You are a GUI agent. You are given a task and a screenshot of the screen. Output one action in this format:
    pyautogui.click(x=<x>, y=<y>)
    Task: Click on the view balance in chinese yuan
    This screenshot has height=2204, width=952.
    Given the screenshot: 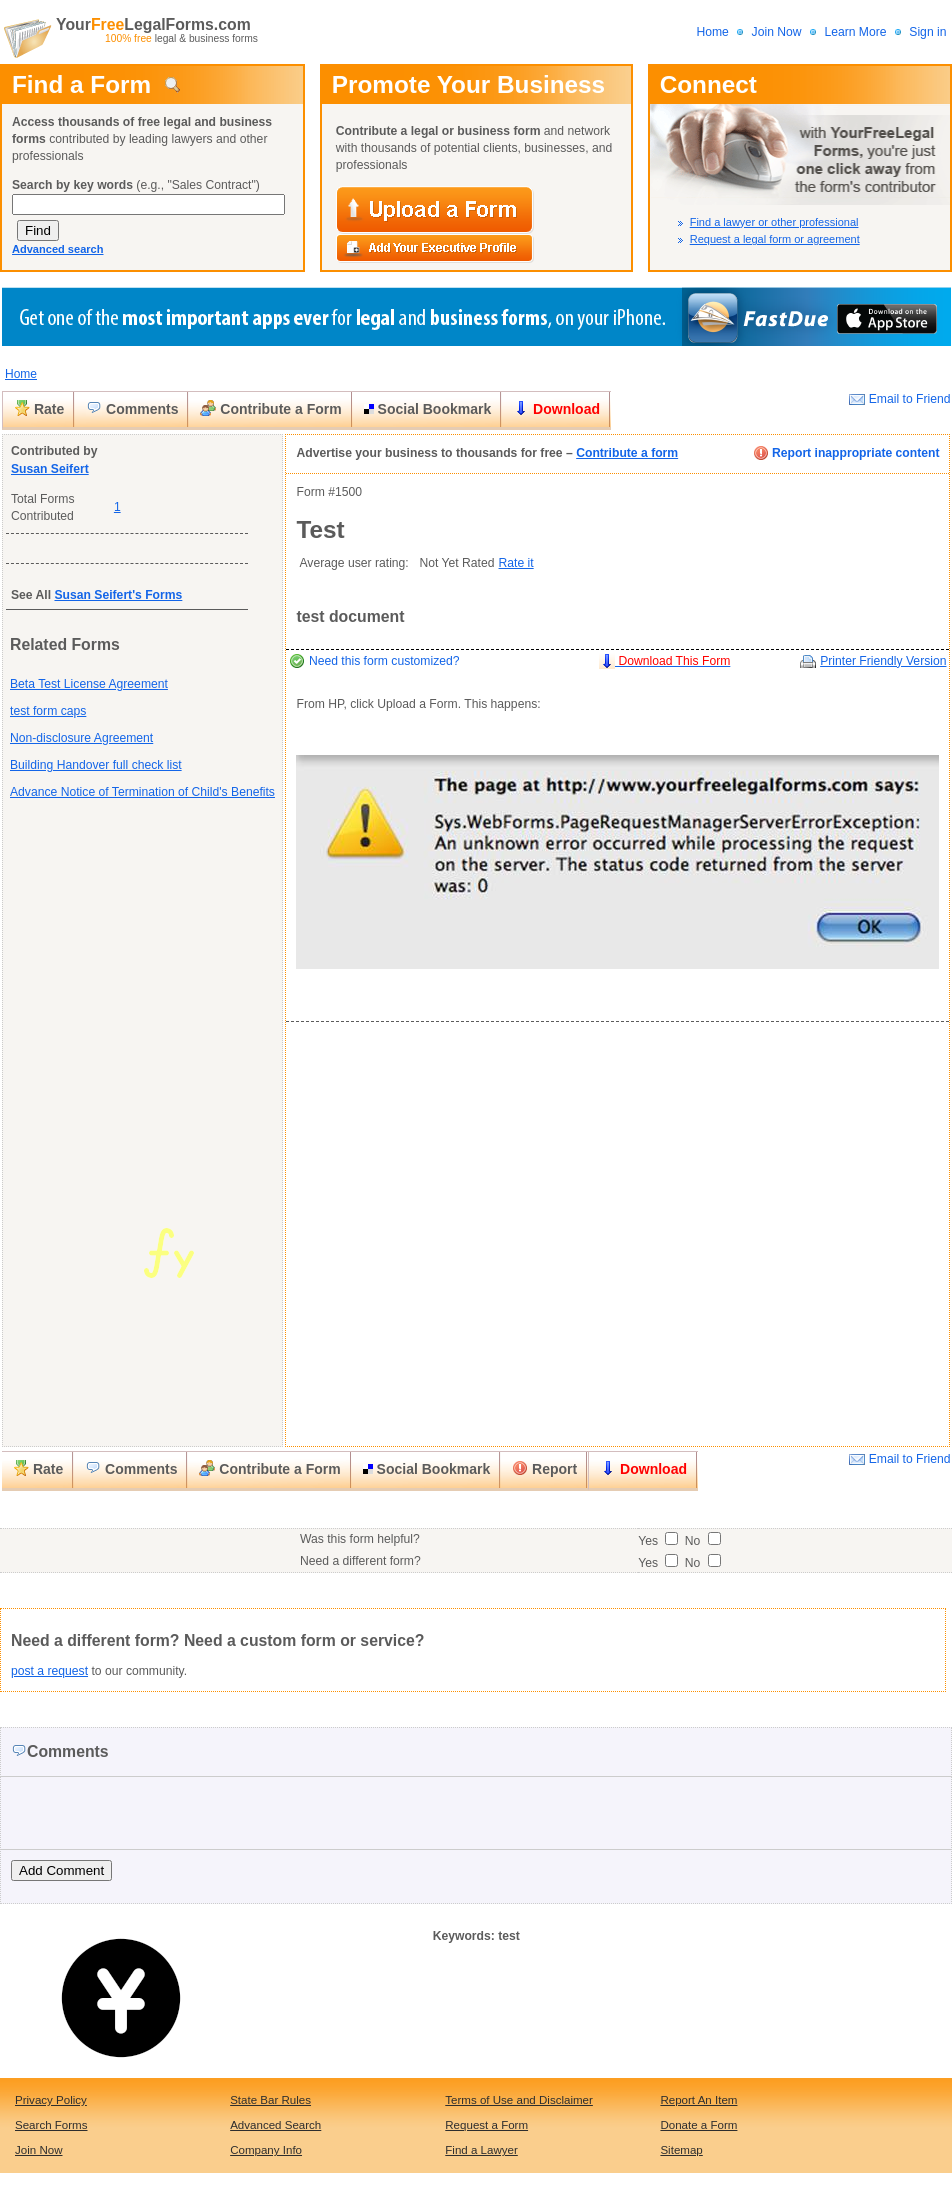 What is the action you would take?
    pyautogui.click(x=121, y=1998)
    